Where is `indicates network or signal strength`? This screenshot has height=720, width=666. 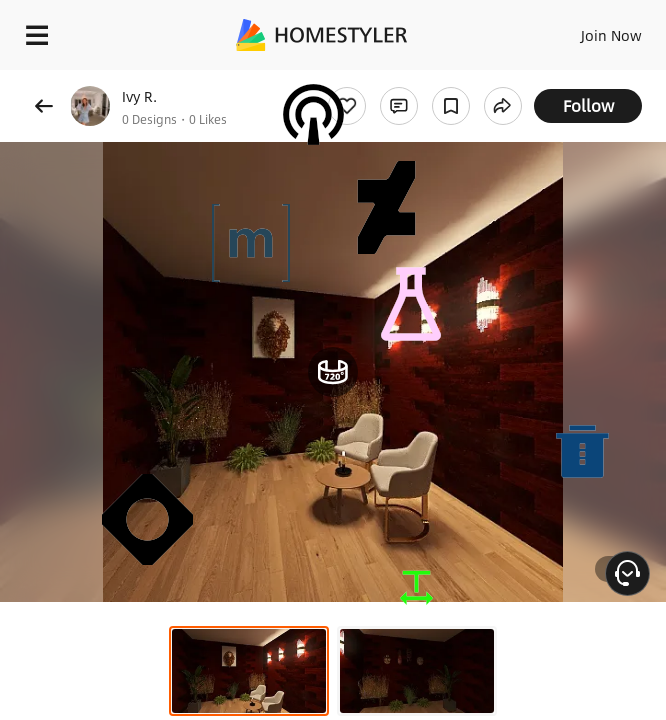 indicates network or signal strength is located at coordinates (313, 114).